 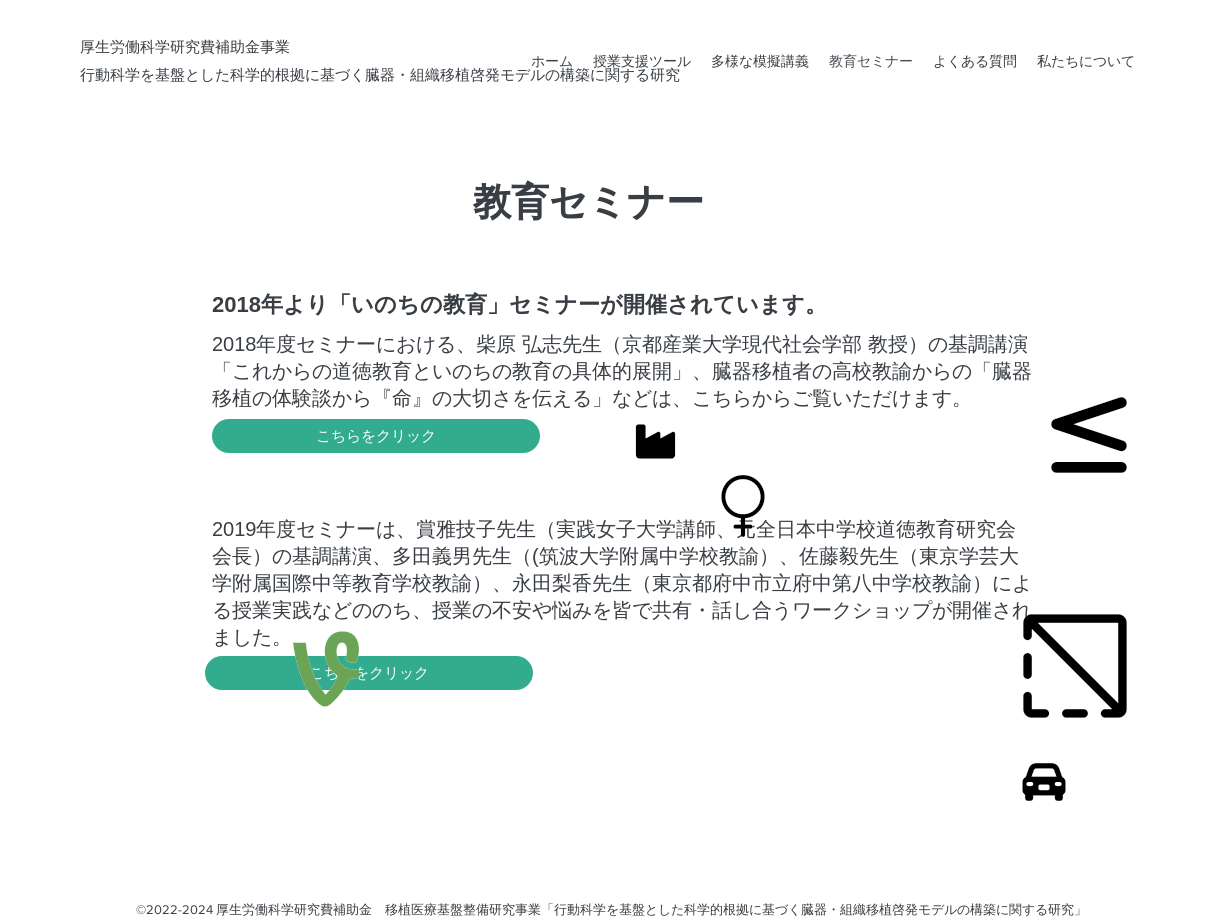 I want to click on less than or equal to comparison operator, so click(x=1089, y=435).